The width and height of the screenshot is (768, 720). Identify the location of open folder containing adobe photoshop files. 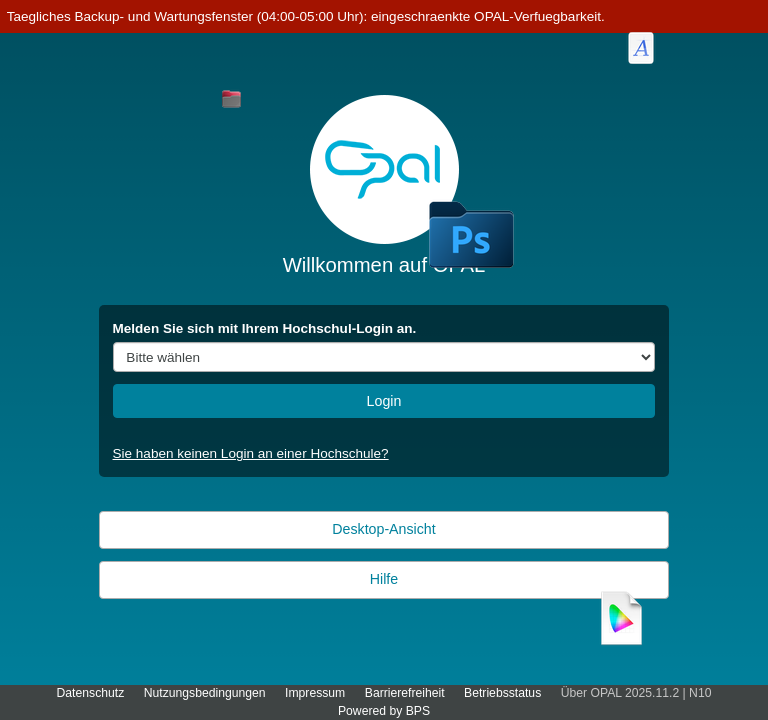
(471, 237).